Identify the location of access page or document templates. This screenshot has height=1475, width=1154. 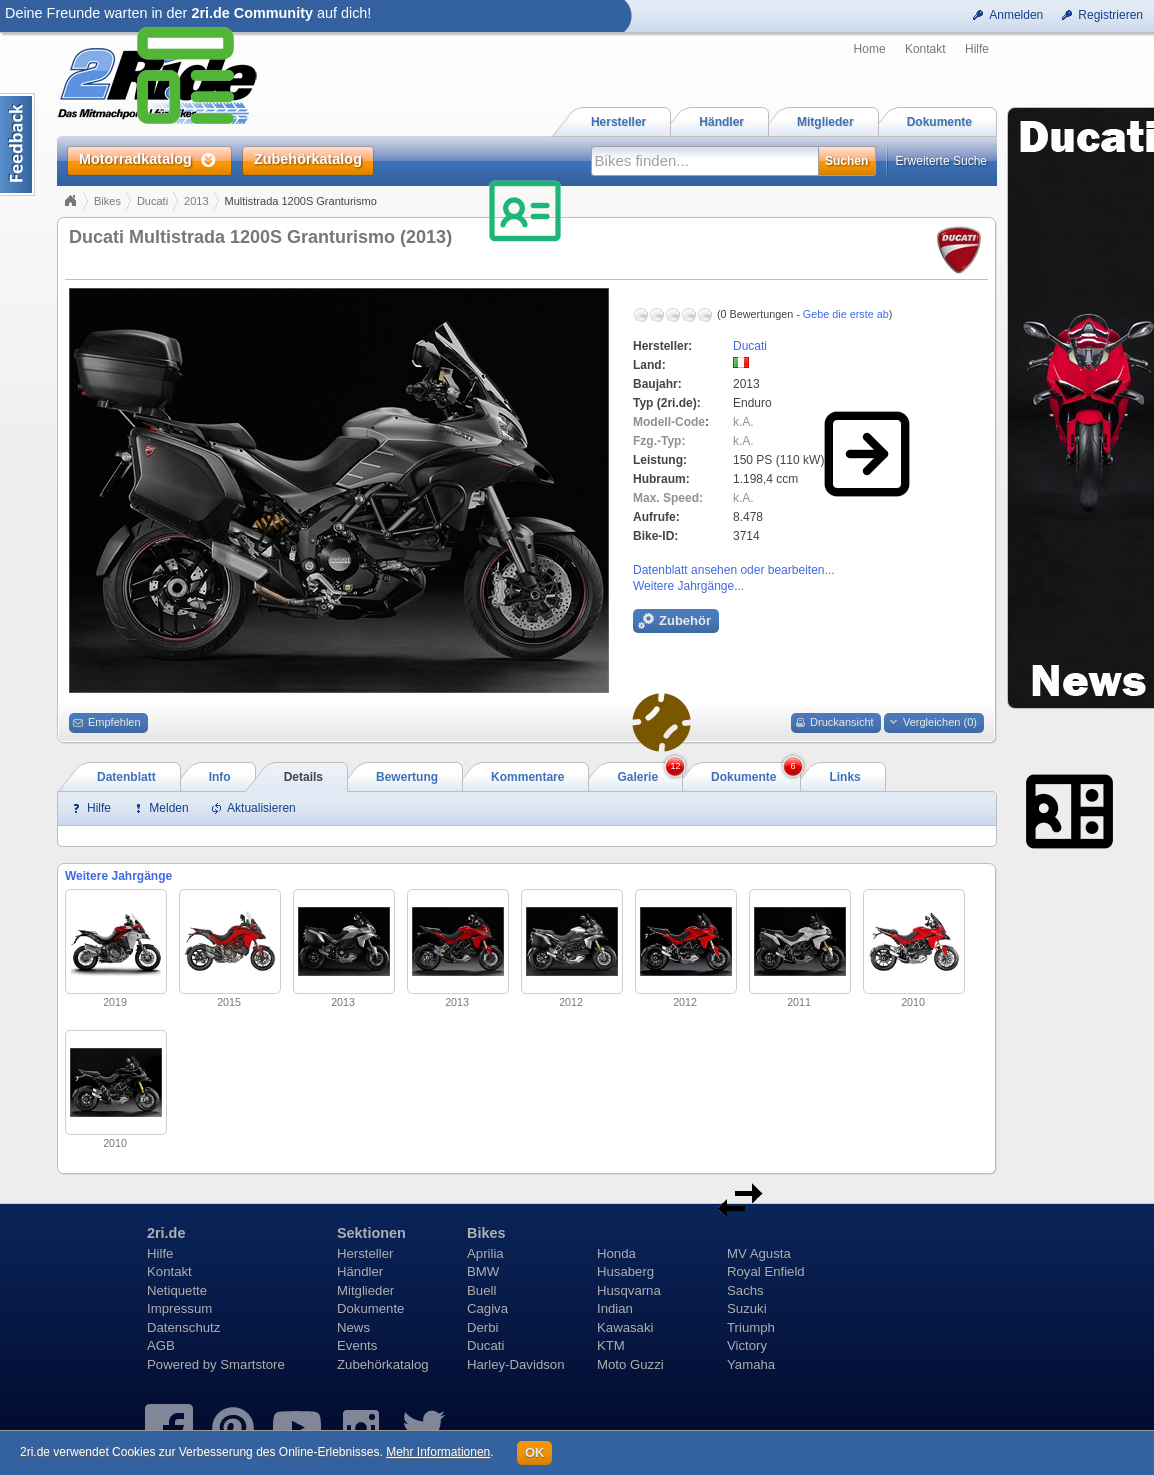
(185, 75).